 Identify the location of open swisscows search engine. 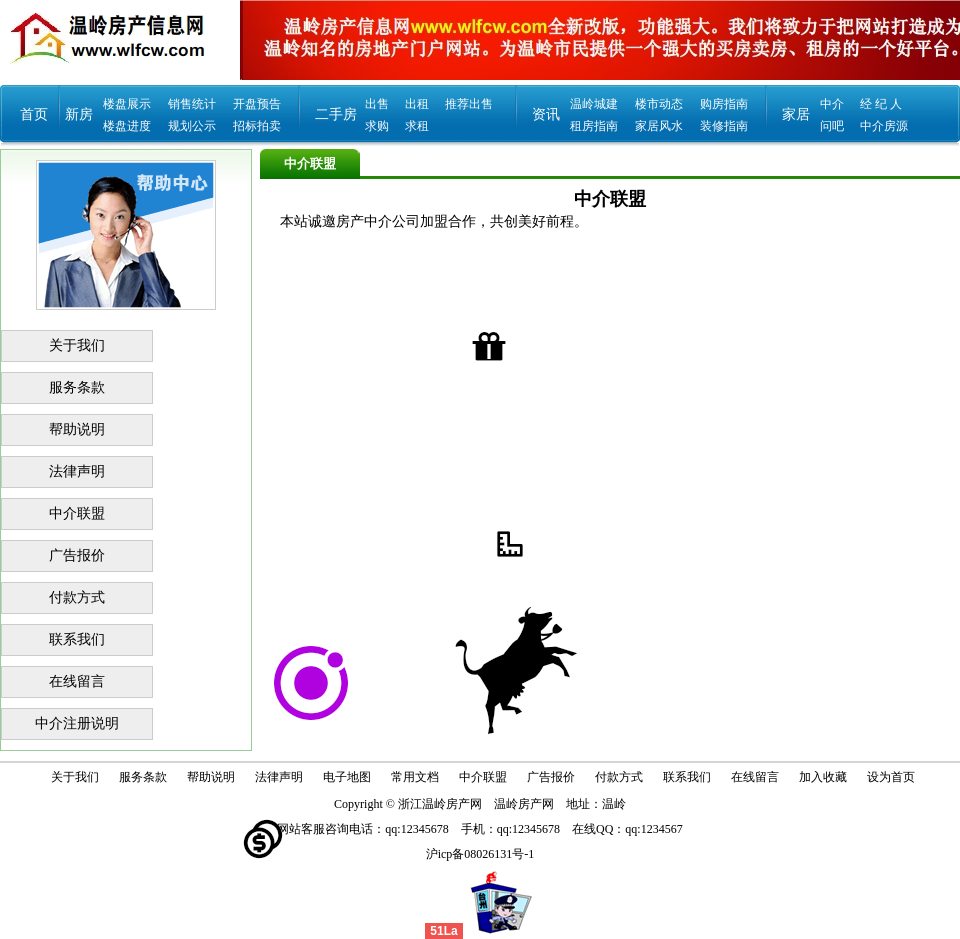
(516, 670).